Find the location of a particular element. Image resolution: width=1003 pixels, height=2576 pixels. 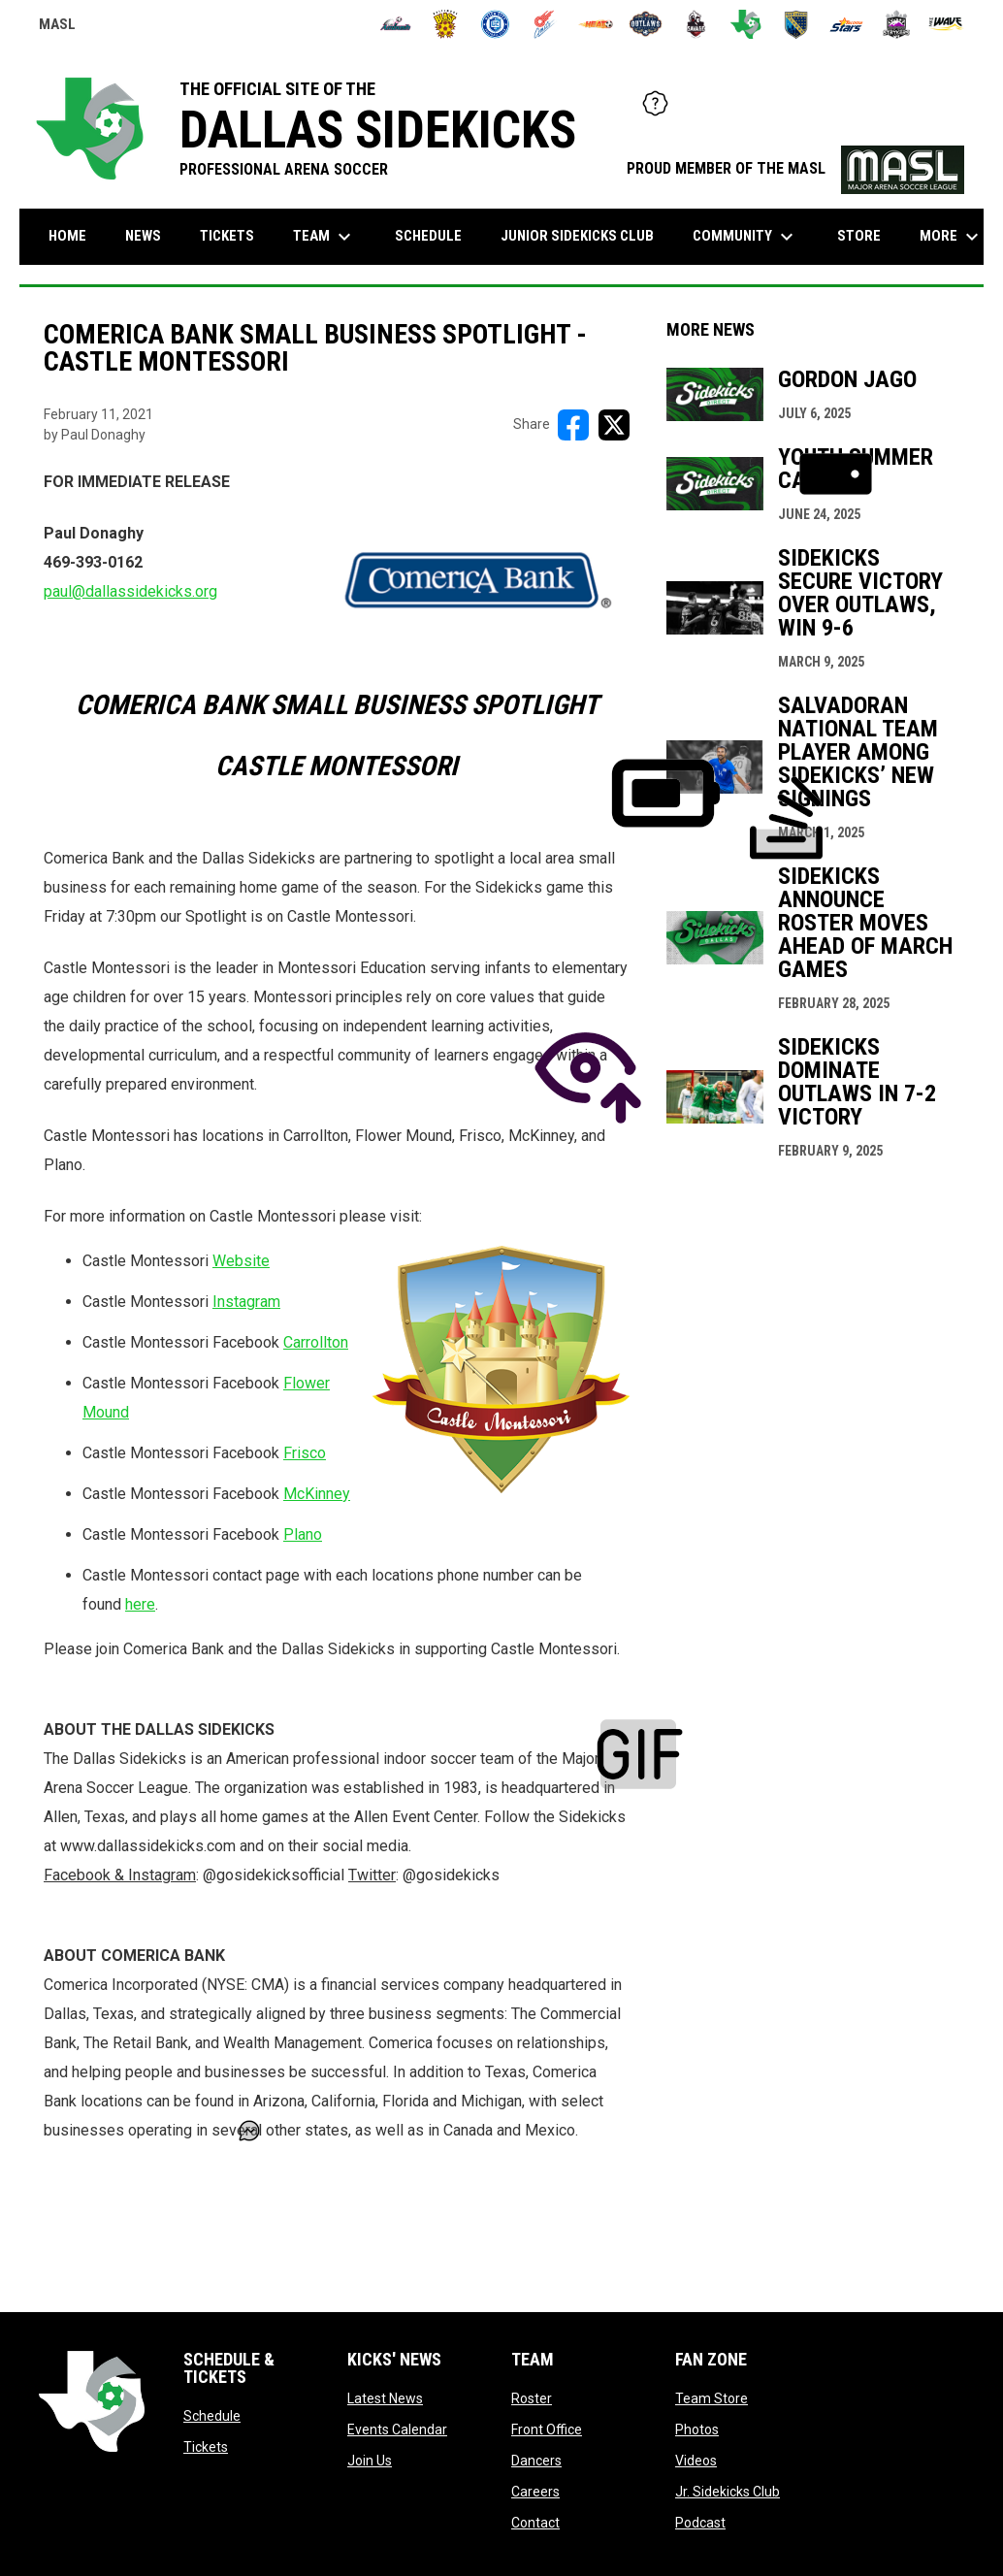

indicates battery level at 75% is located at coordinates (663, 793).